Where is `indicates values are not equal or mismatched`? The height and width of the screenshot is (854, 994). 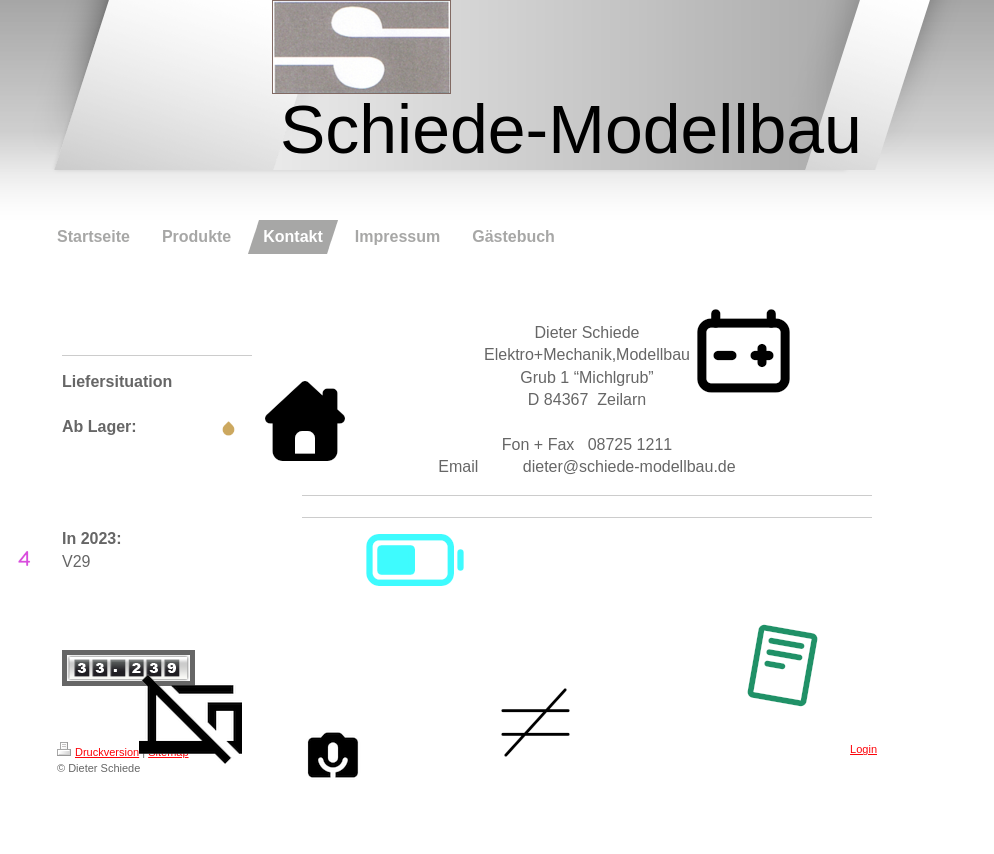
indicates values are not equal or mismatched is located at coordinates (535, 722).